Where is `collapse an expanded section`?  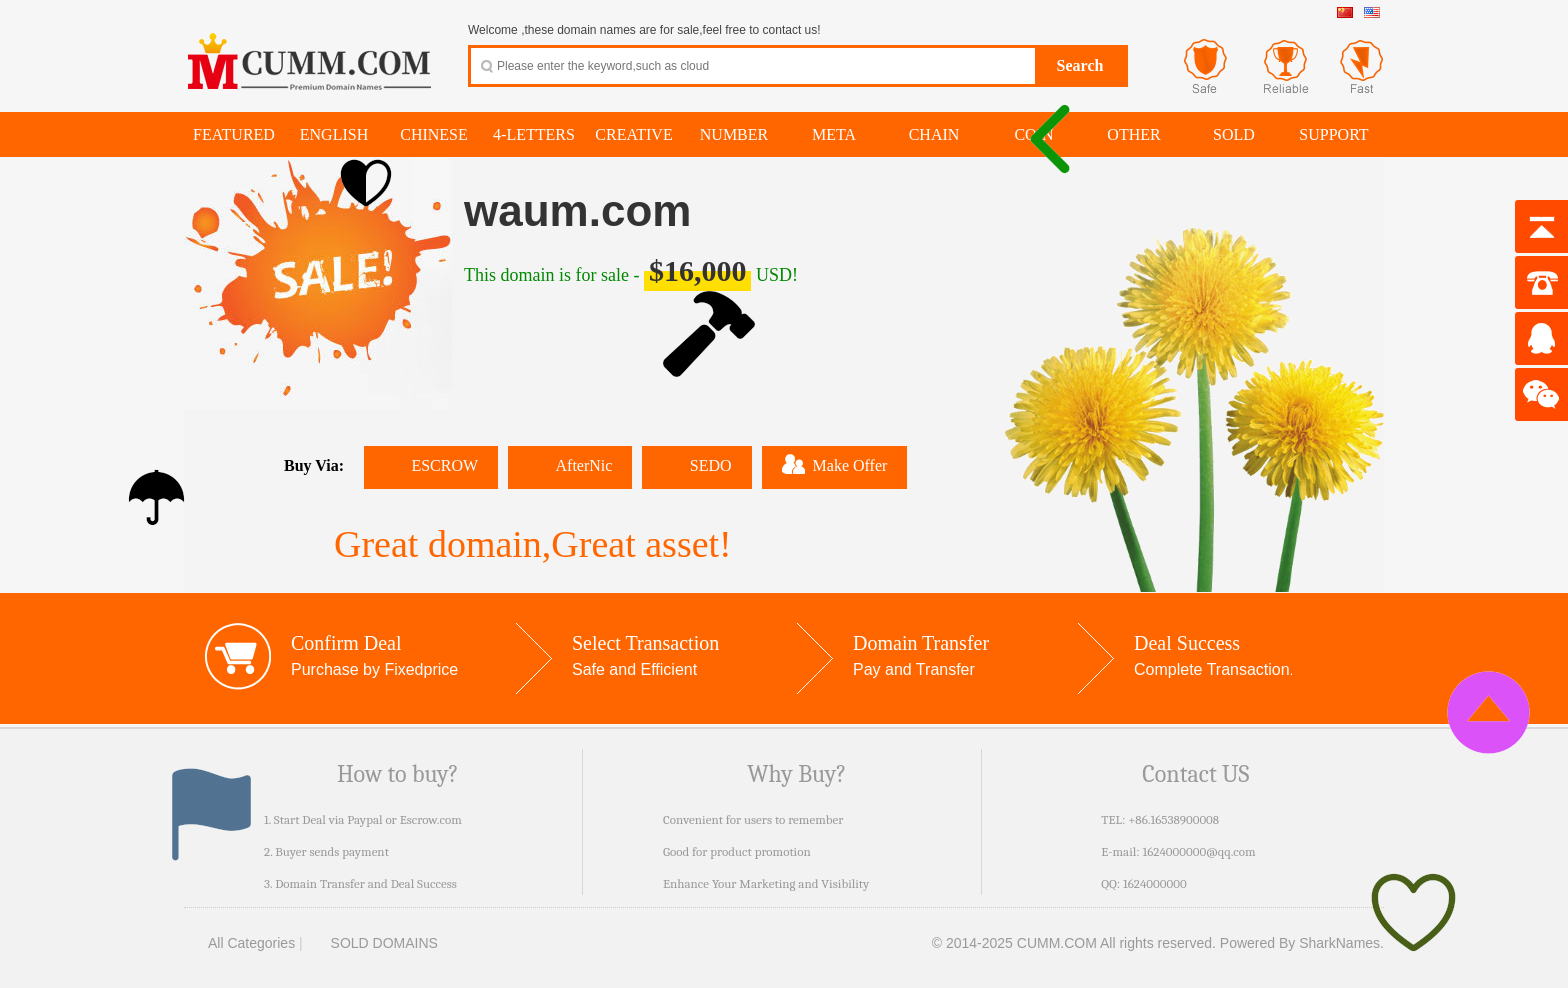
collapse an expanded section is located at coordinates (1488, 712).